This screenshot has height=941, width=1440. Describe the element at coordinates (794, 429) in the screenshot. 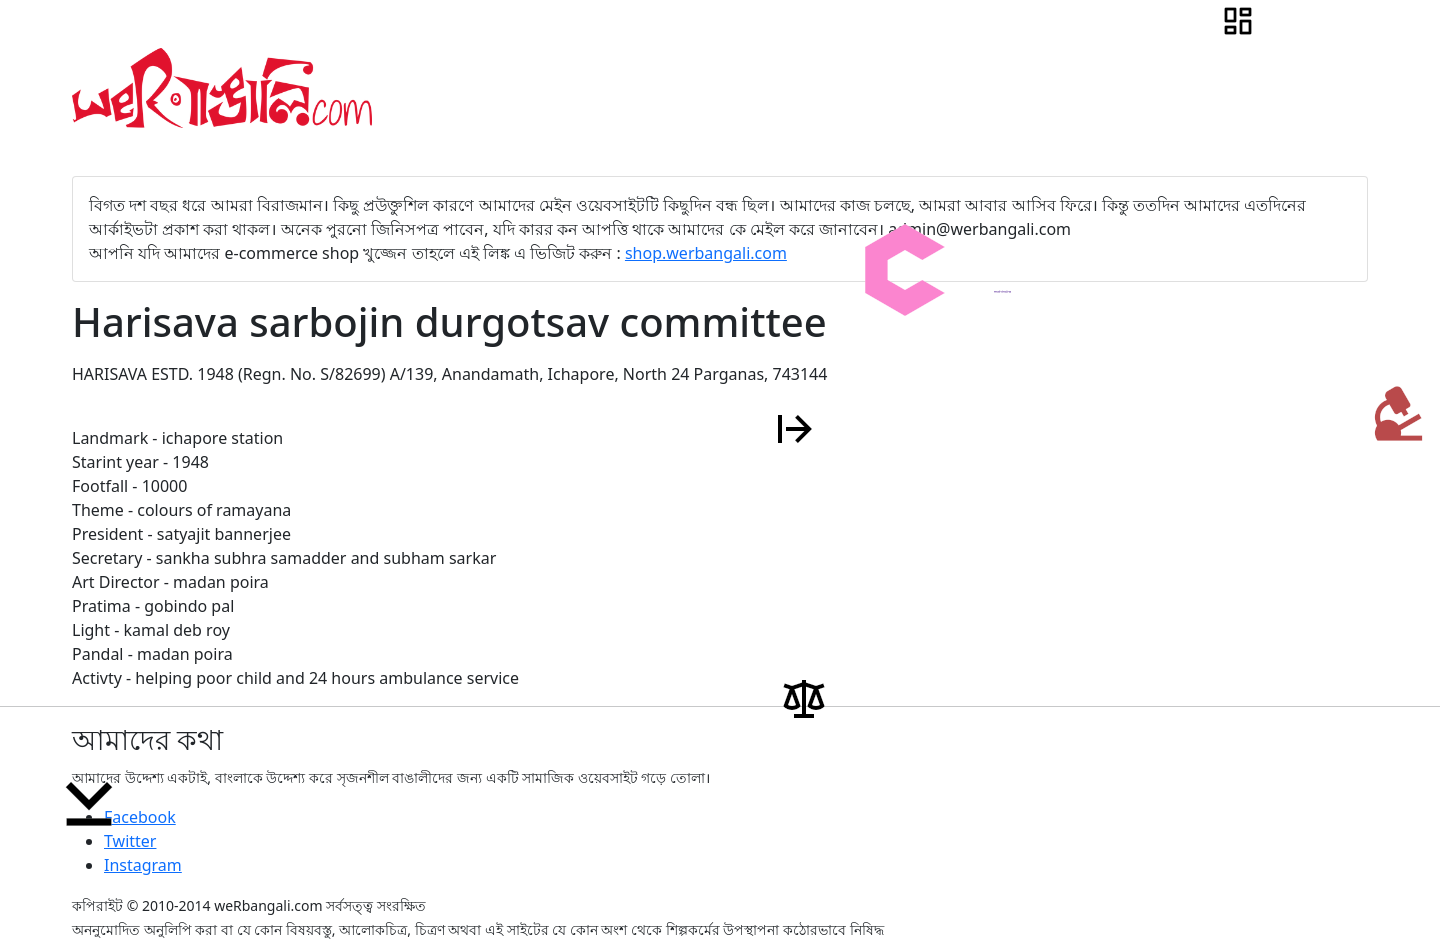

I see `expand panel to the right` at that location.